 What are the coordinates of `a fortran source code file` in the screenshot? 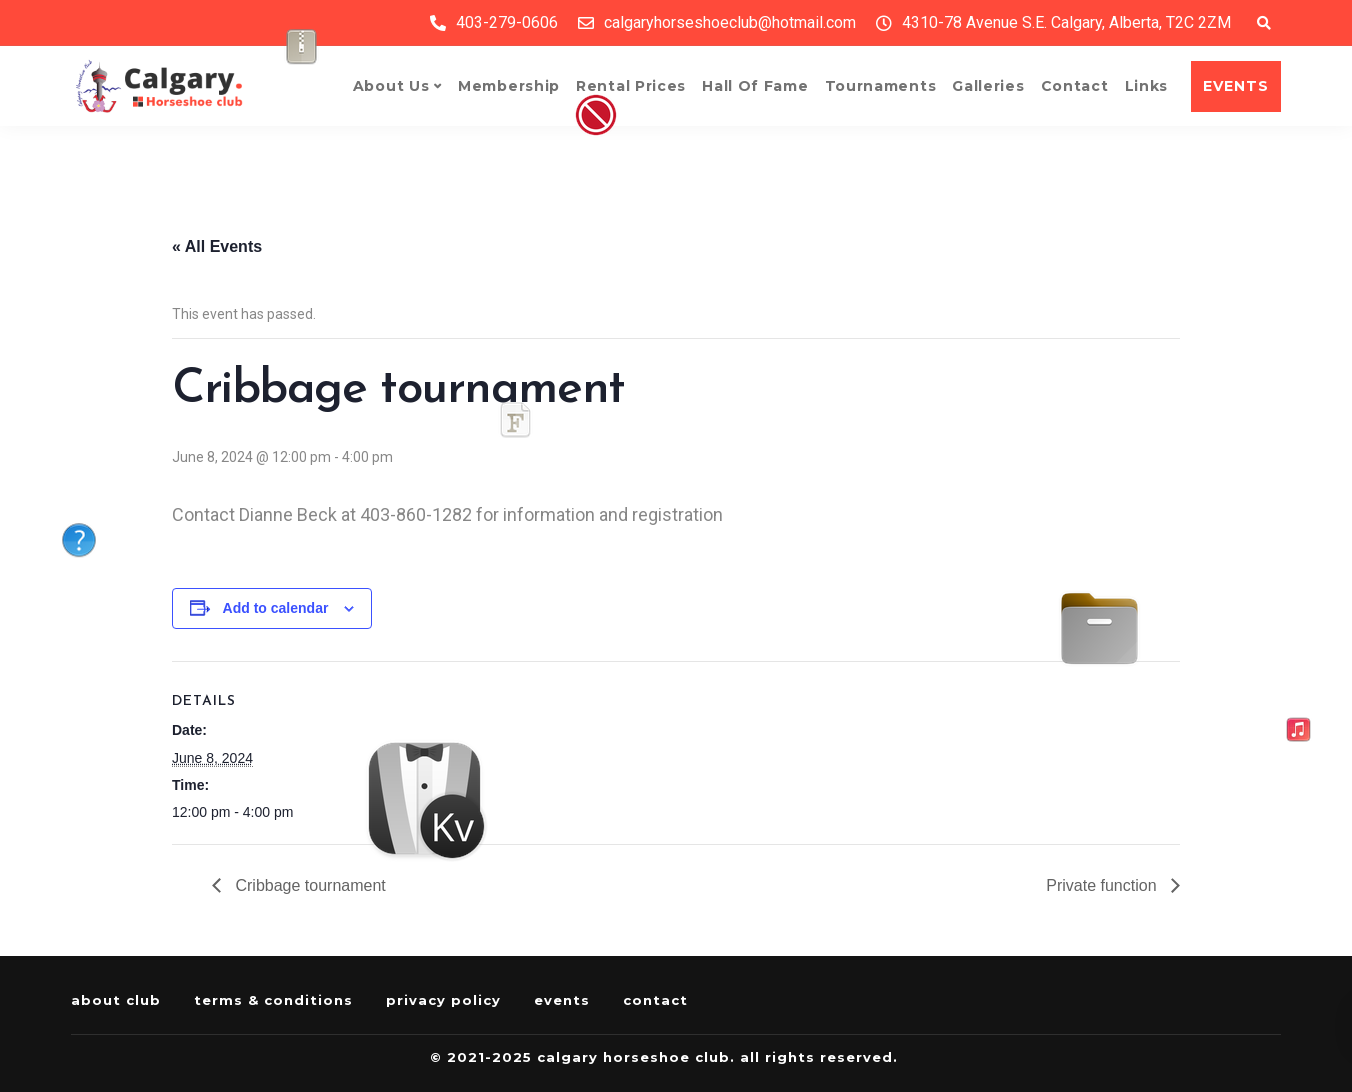 It's located at (515, 419).